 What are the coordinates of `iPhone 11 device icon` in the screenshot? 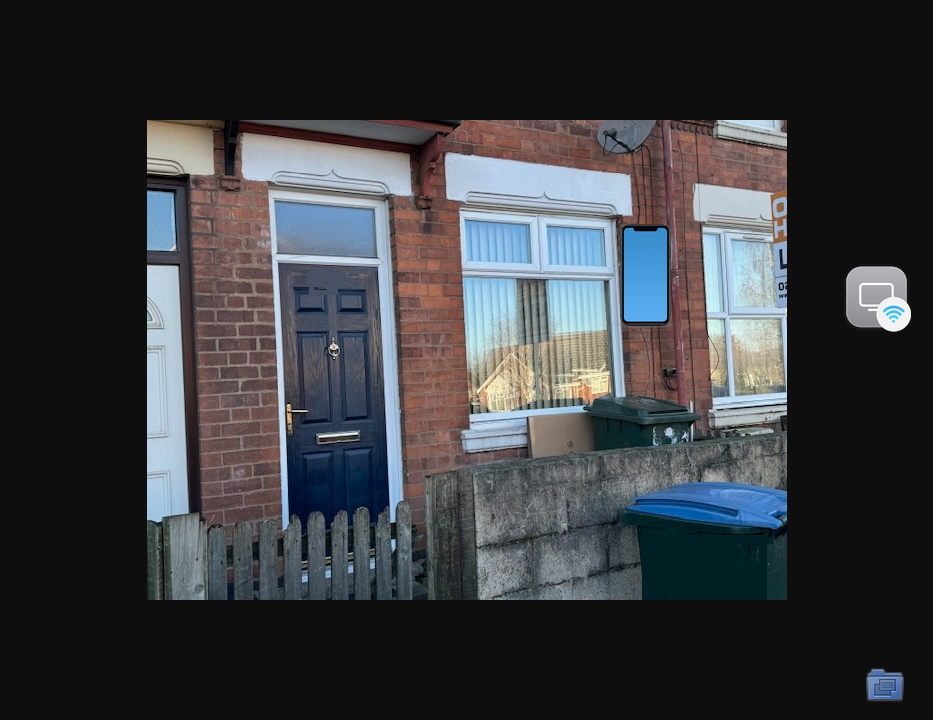 It's located at (645, 276).